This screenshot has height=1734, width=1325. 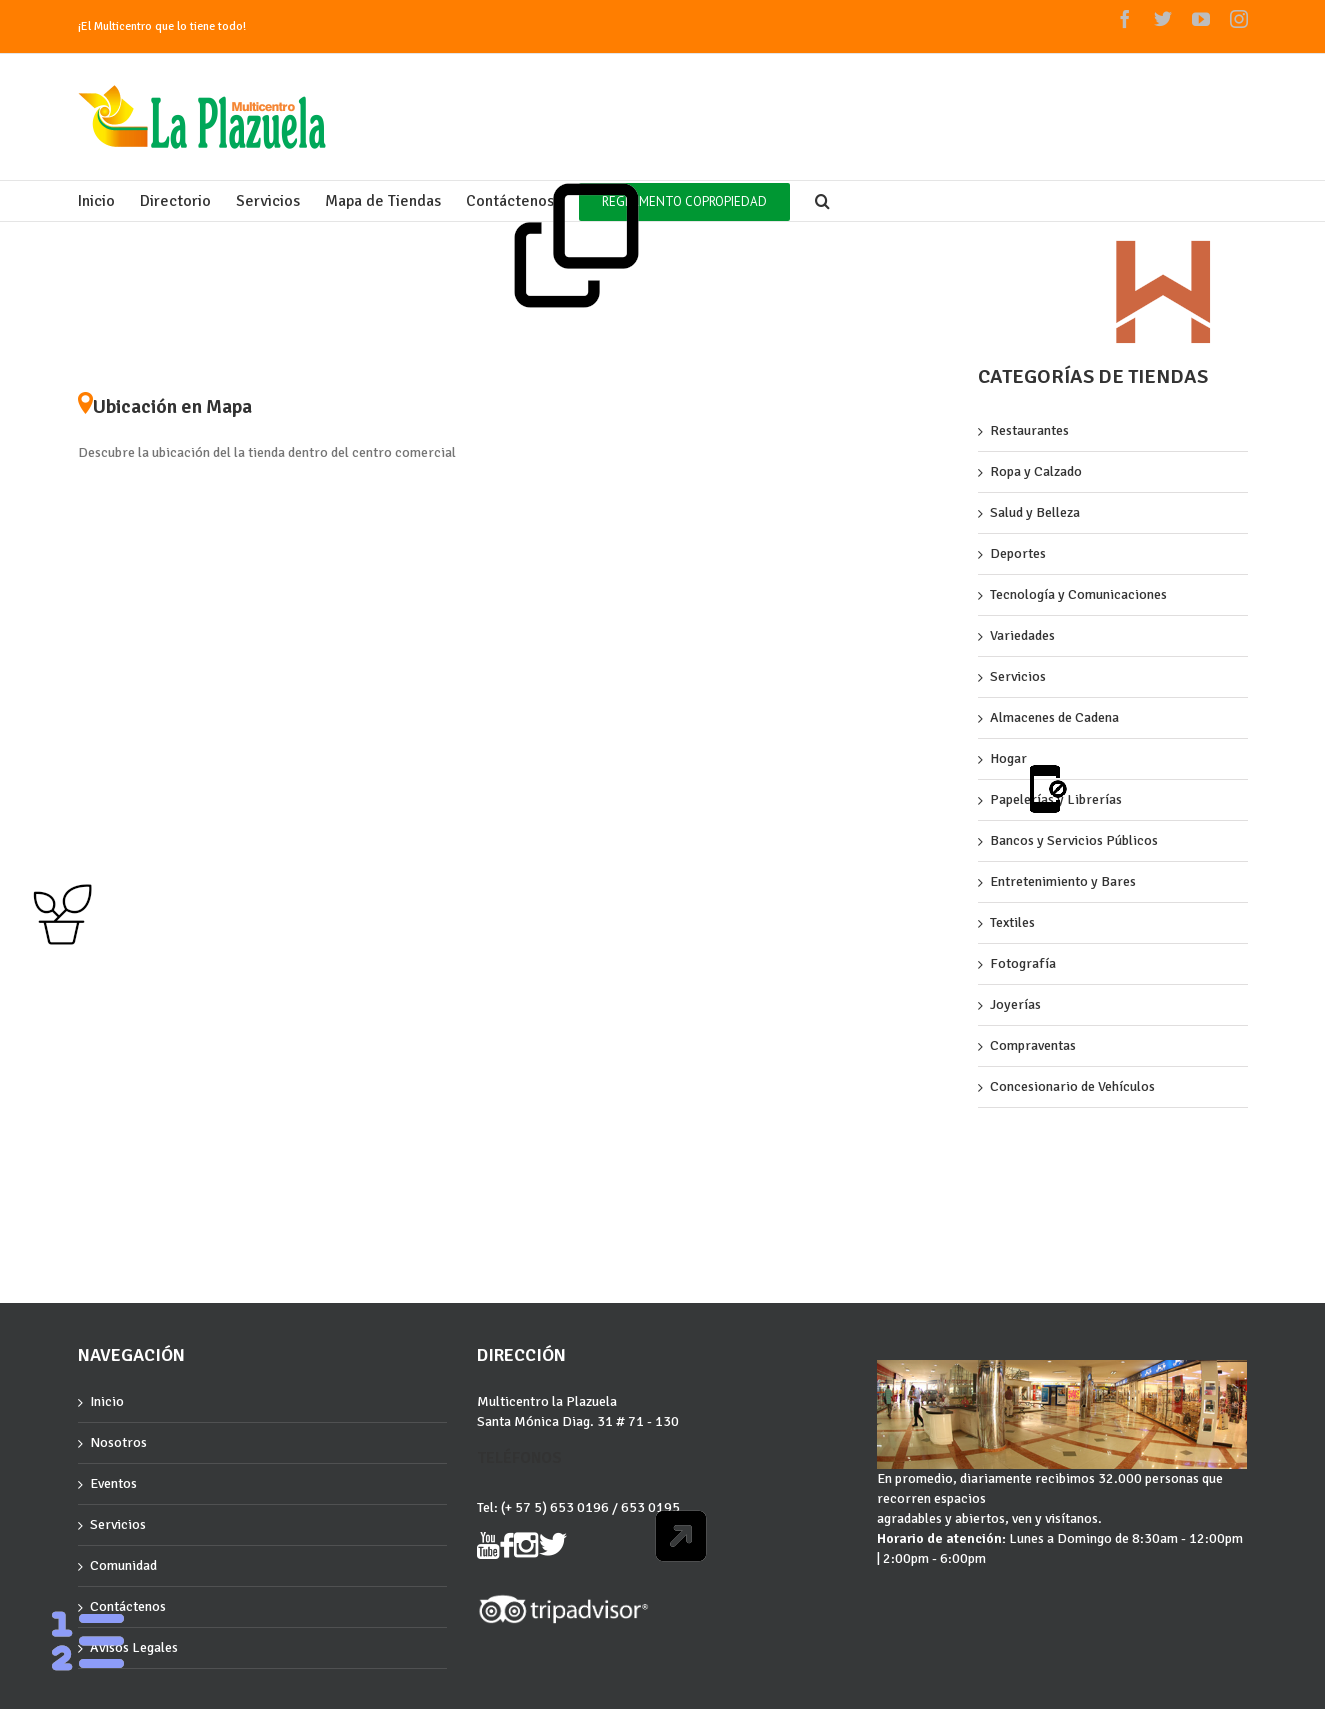 I want to click on create a numbered list, so click(x=88, y=1641).